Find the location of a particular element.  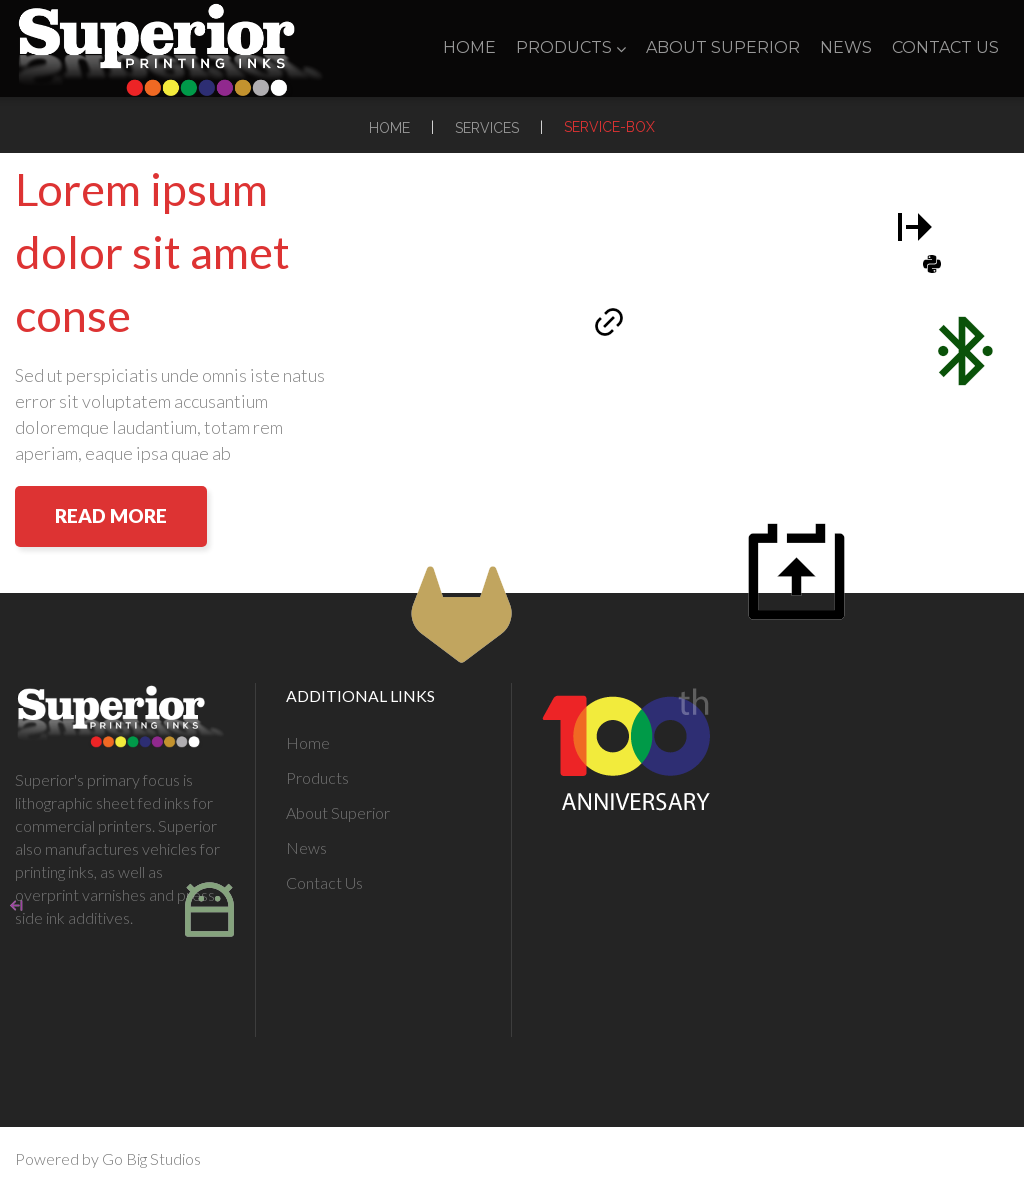

open GitLab is located at coordinates (461, 614).